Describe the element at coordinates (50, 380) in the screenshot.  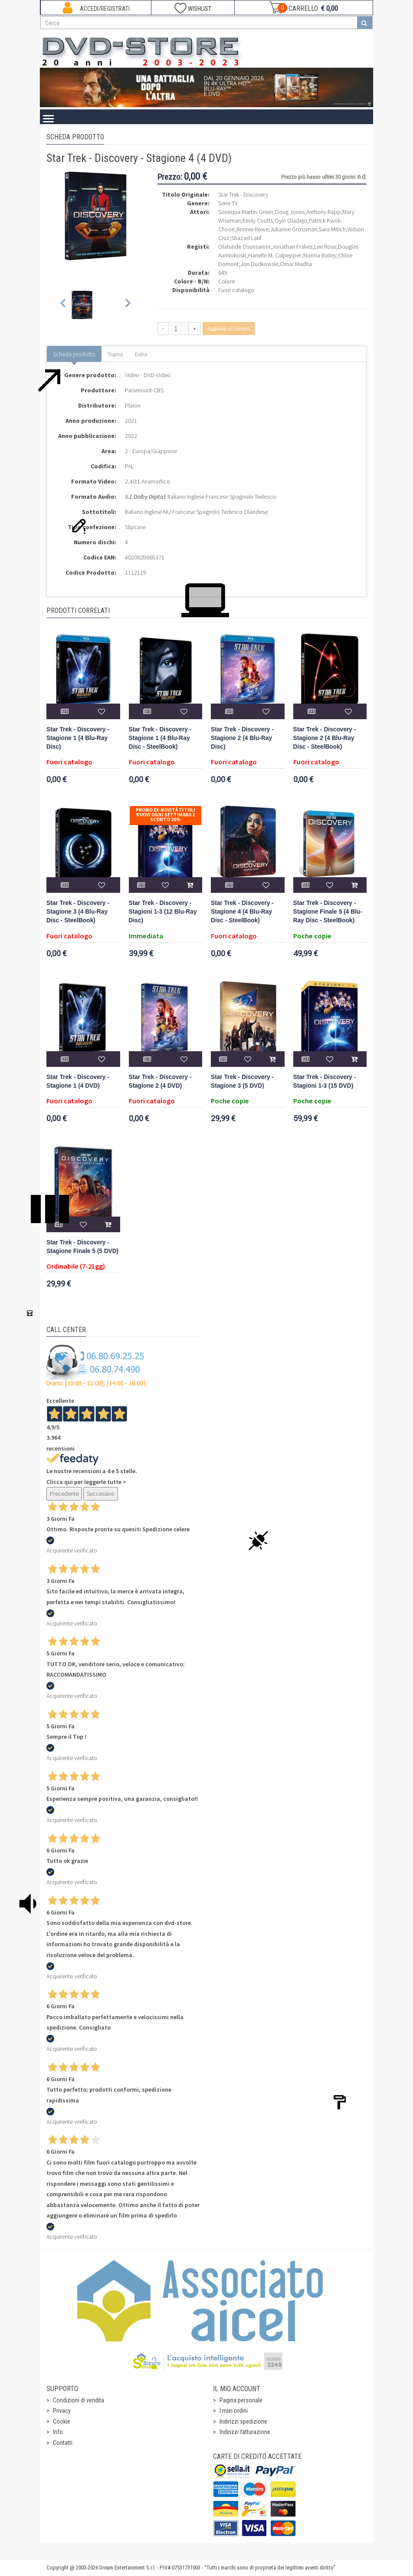
I see `navigate to external link` at that location.